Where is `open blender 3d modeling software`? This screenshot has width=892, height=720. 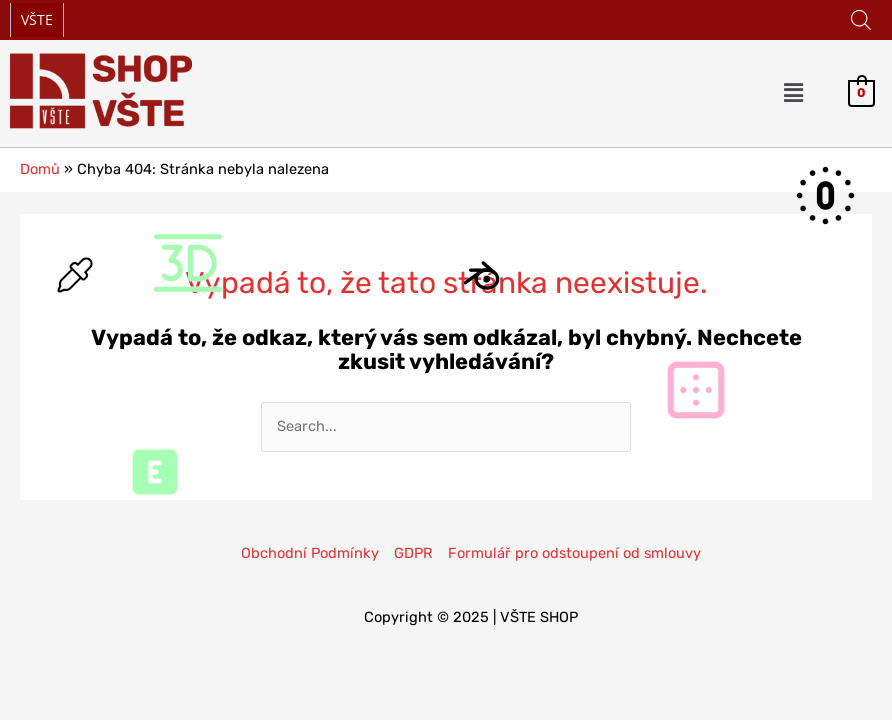 open blender 3d modeling software is located at coordinates (481, 275).